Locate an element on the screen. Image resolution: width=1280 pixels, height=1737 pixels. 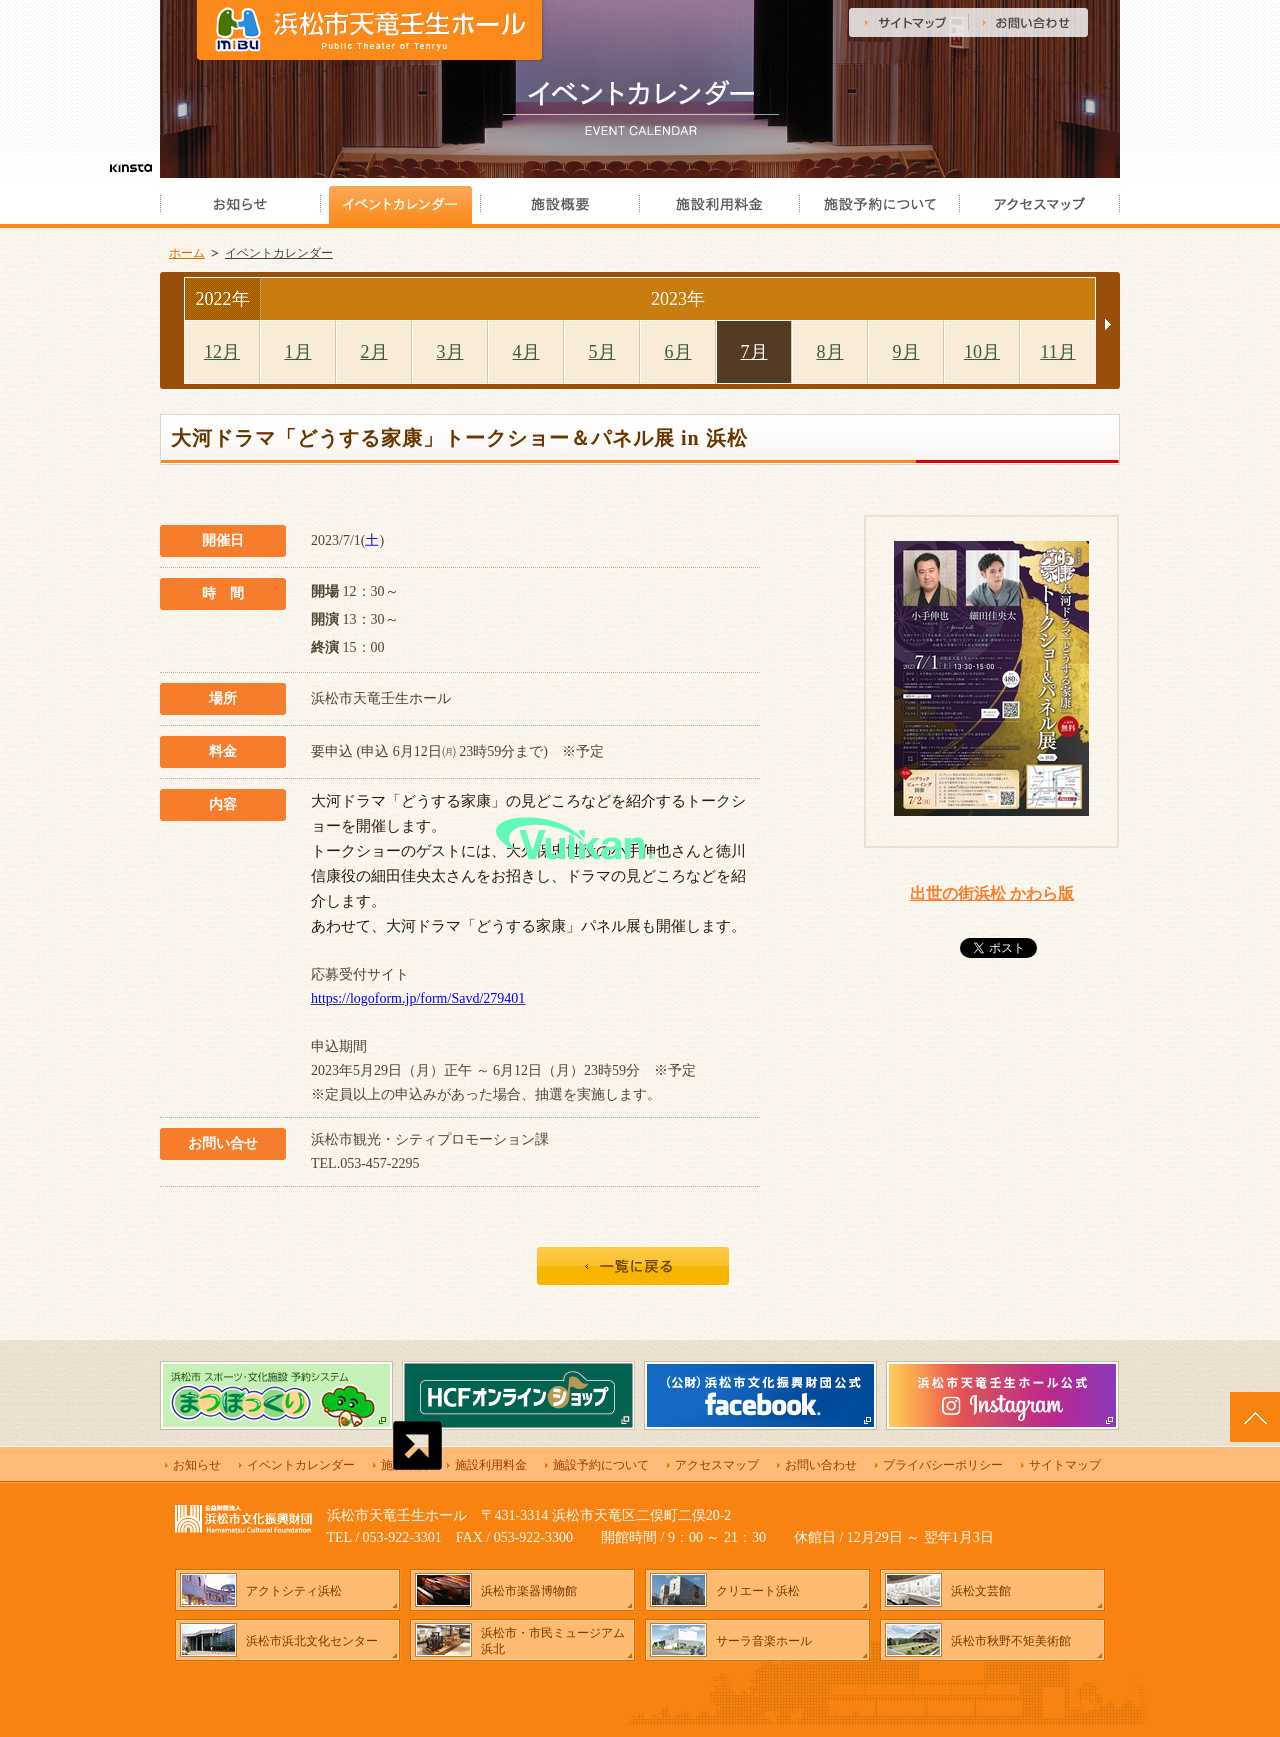
open link in new window or tab is located at coordinates (417, 1445).